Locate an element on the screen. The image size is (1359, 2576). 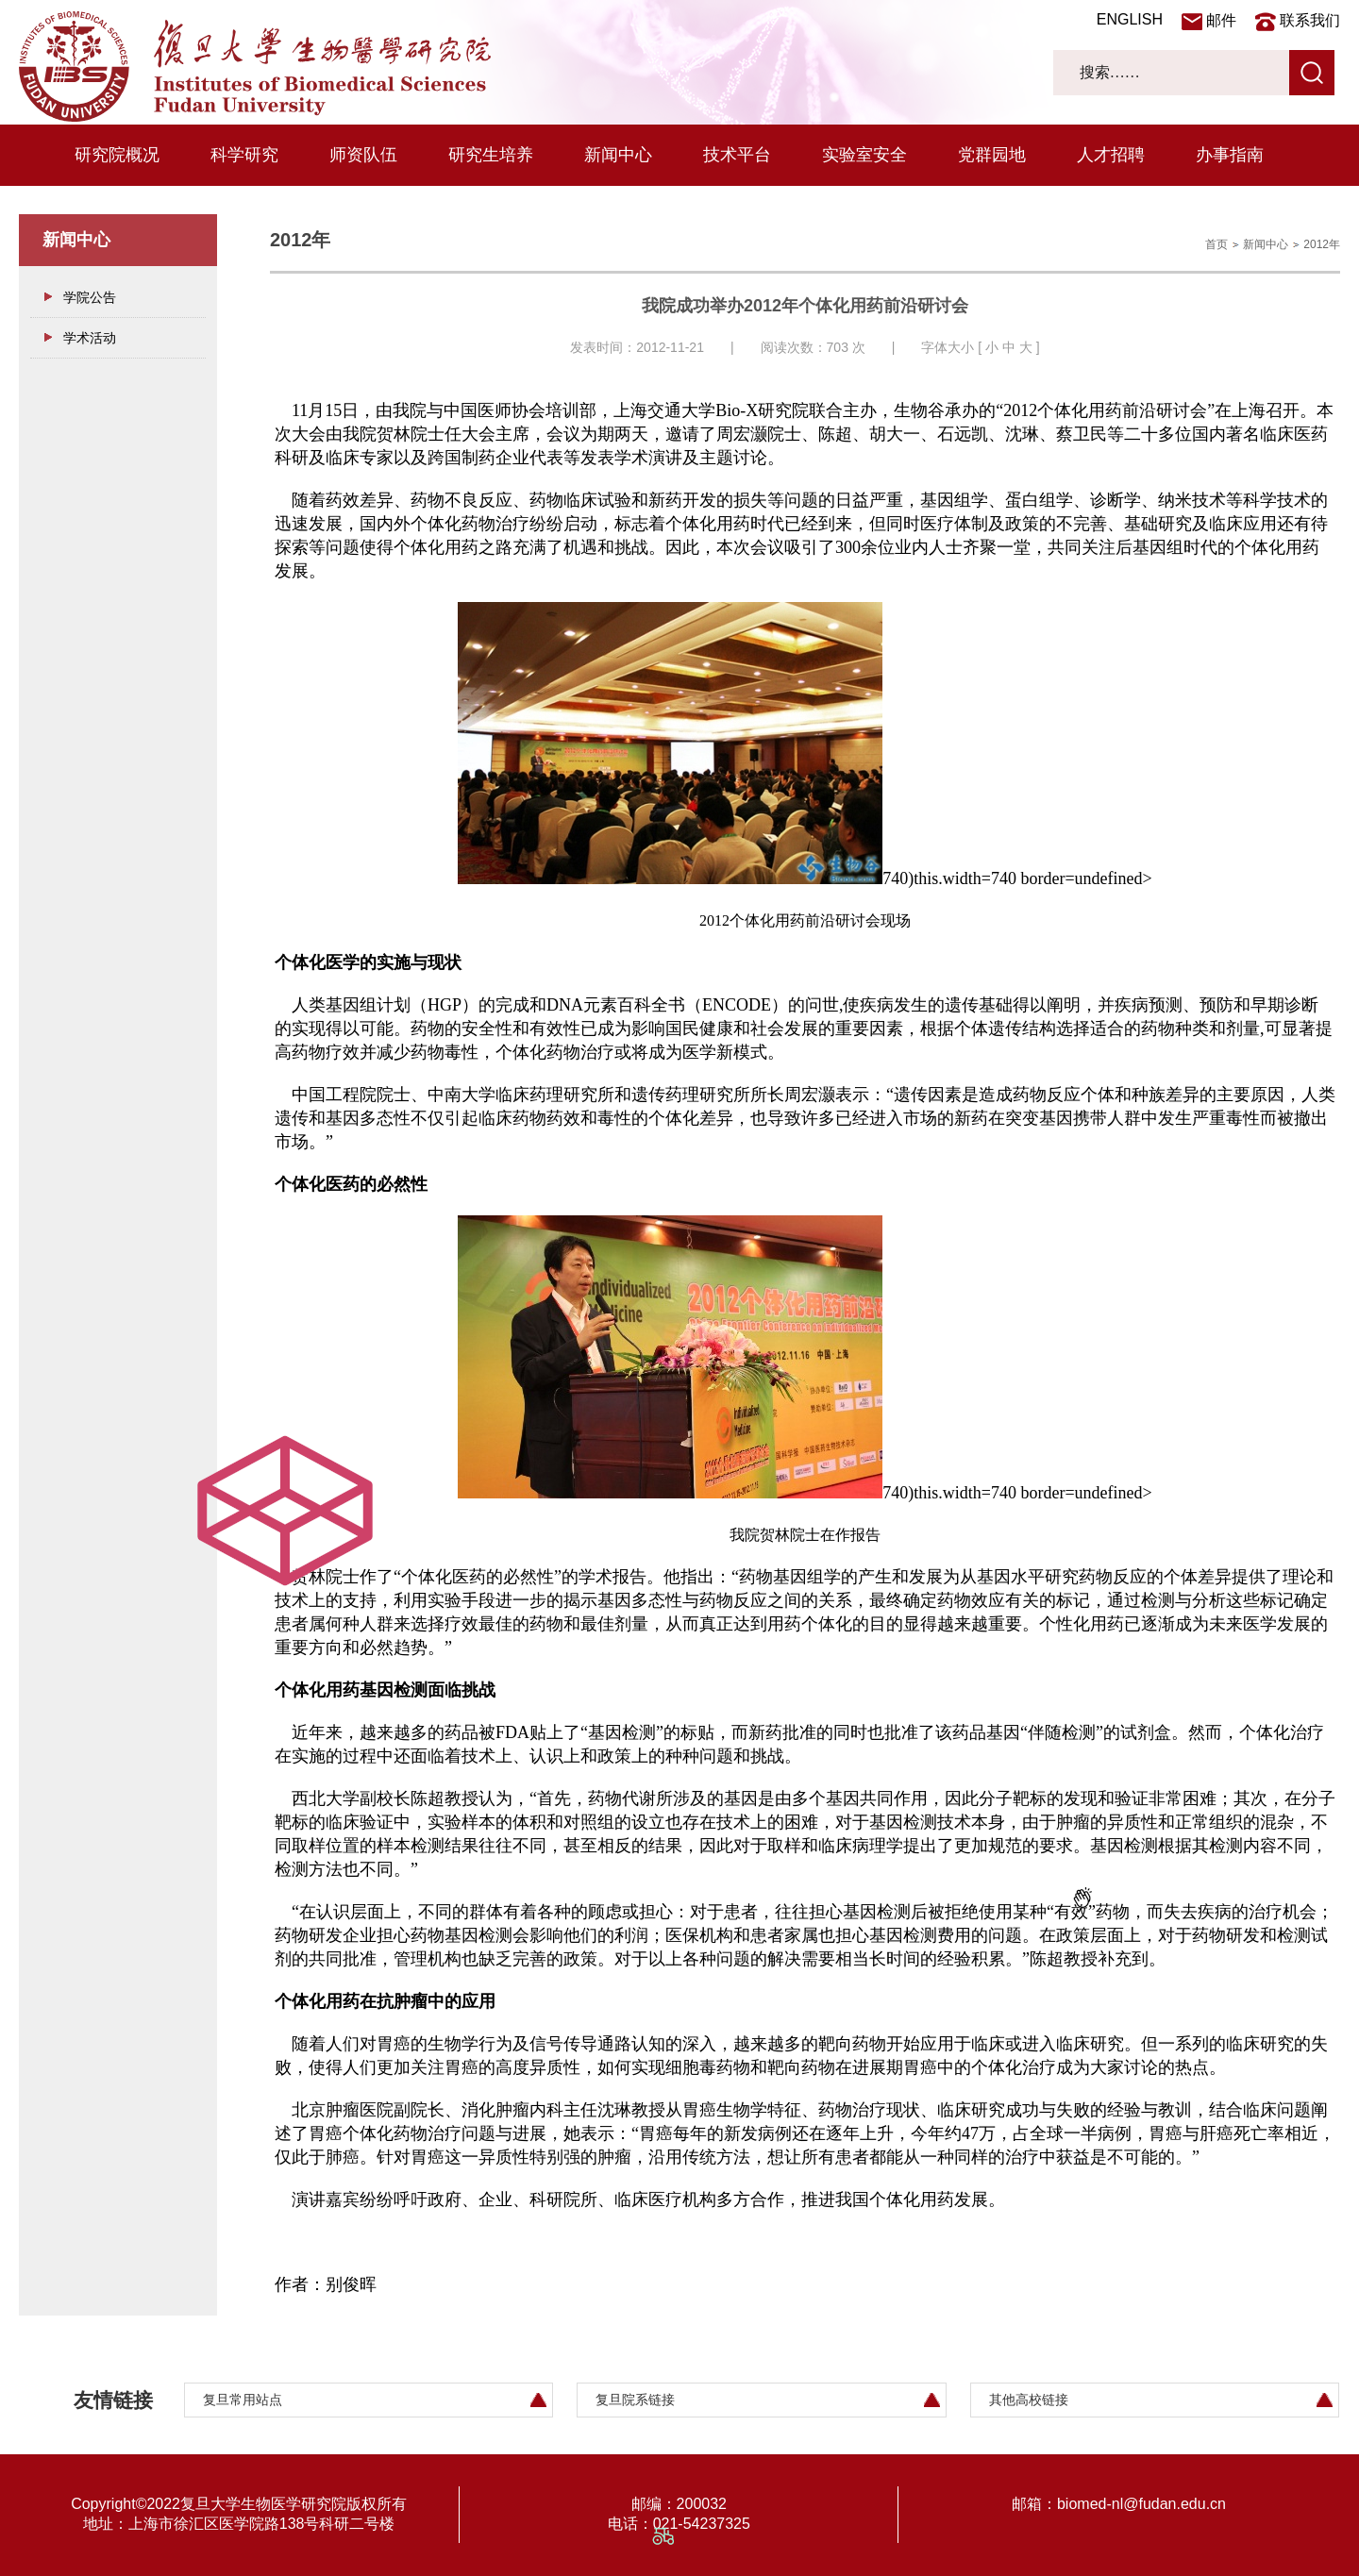
access farming or agricultural features is located at coordinates (663, 2535).